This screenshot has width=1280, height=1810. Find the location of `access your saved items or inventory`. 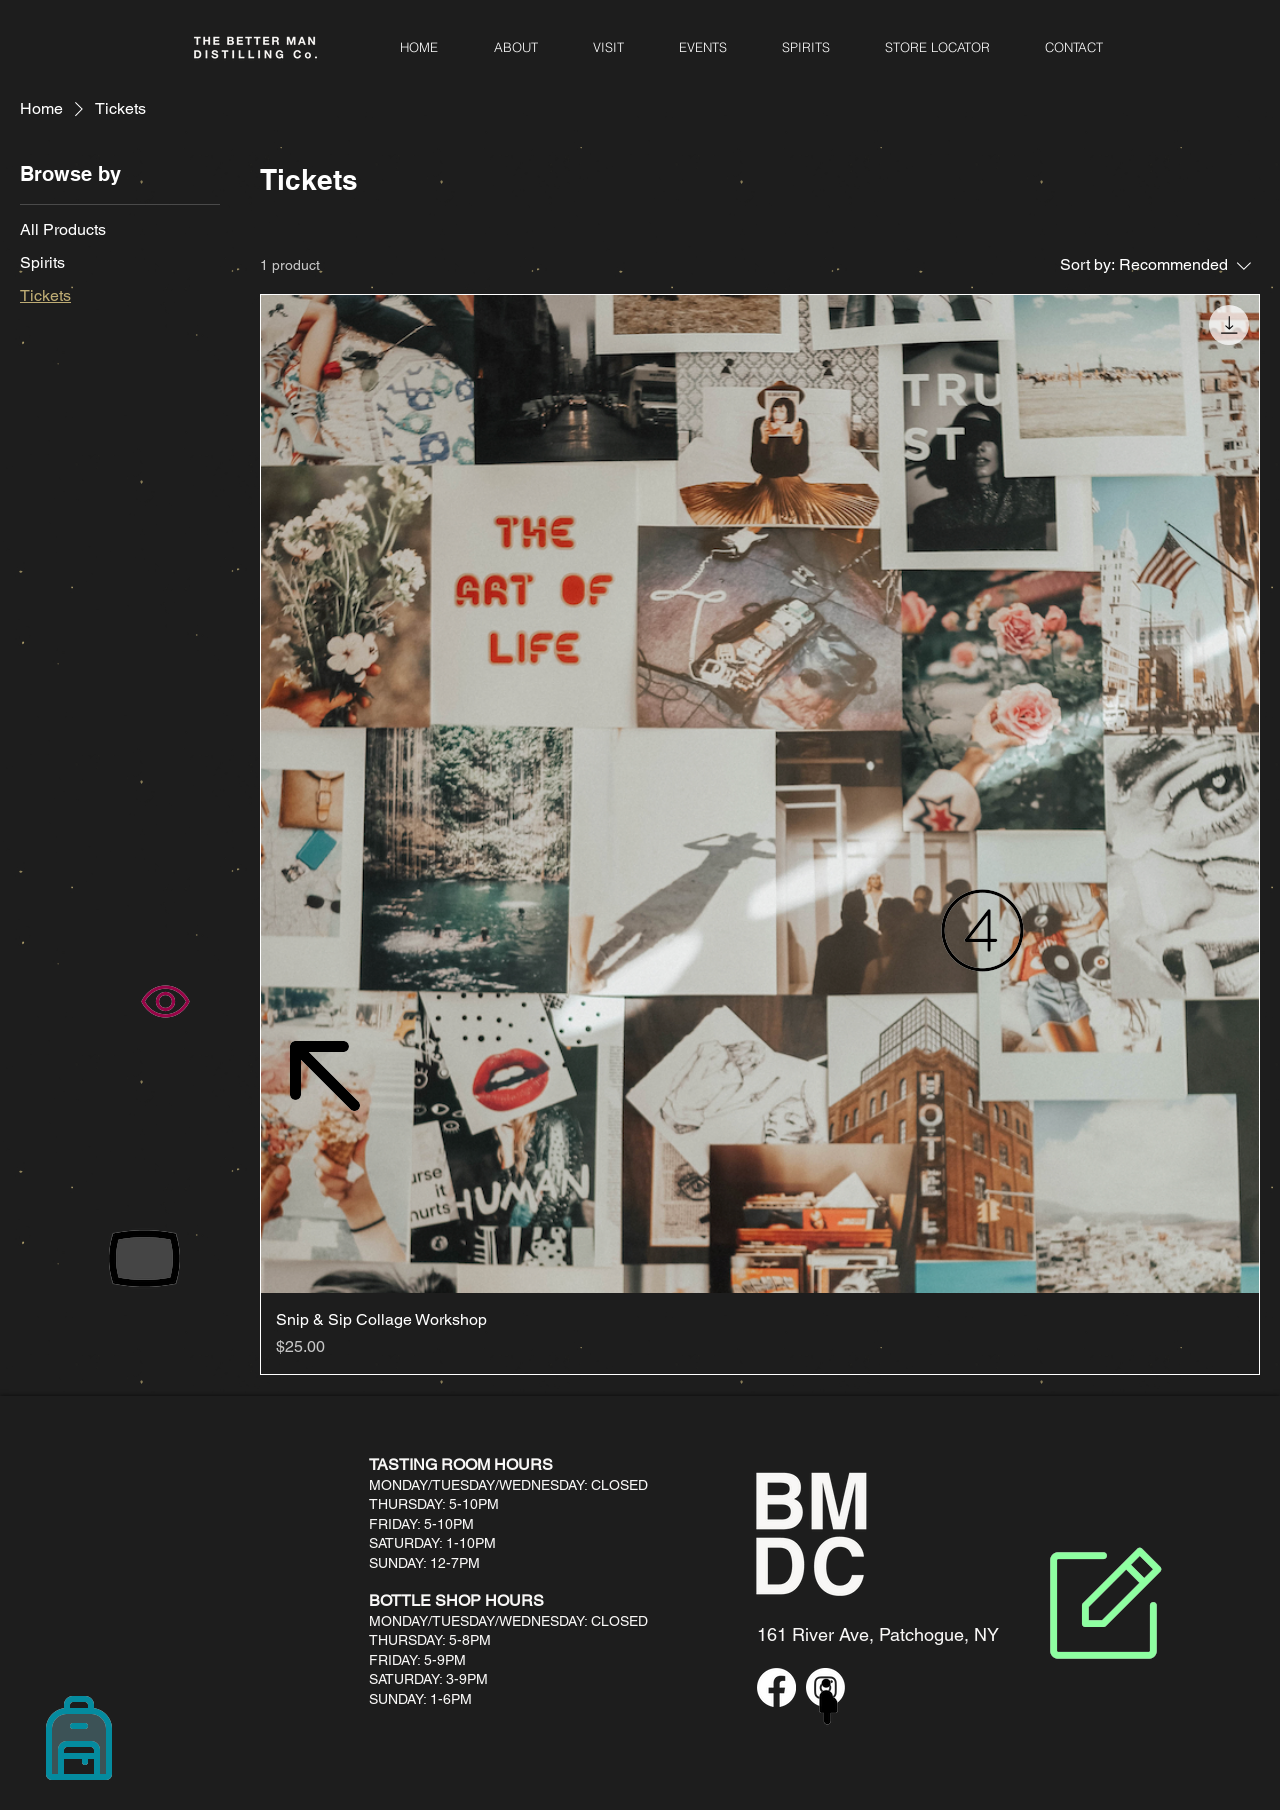

access your saved items or inventory is located at coordinates (79, 1741).